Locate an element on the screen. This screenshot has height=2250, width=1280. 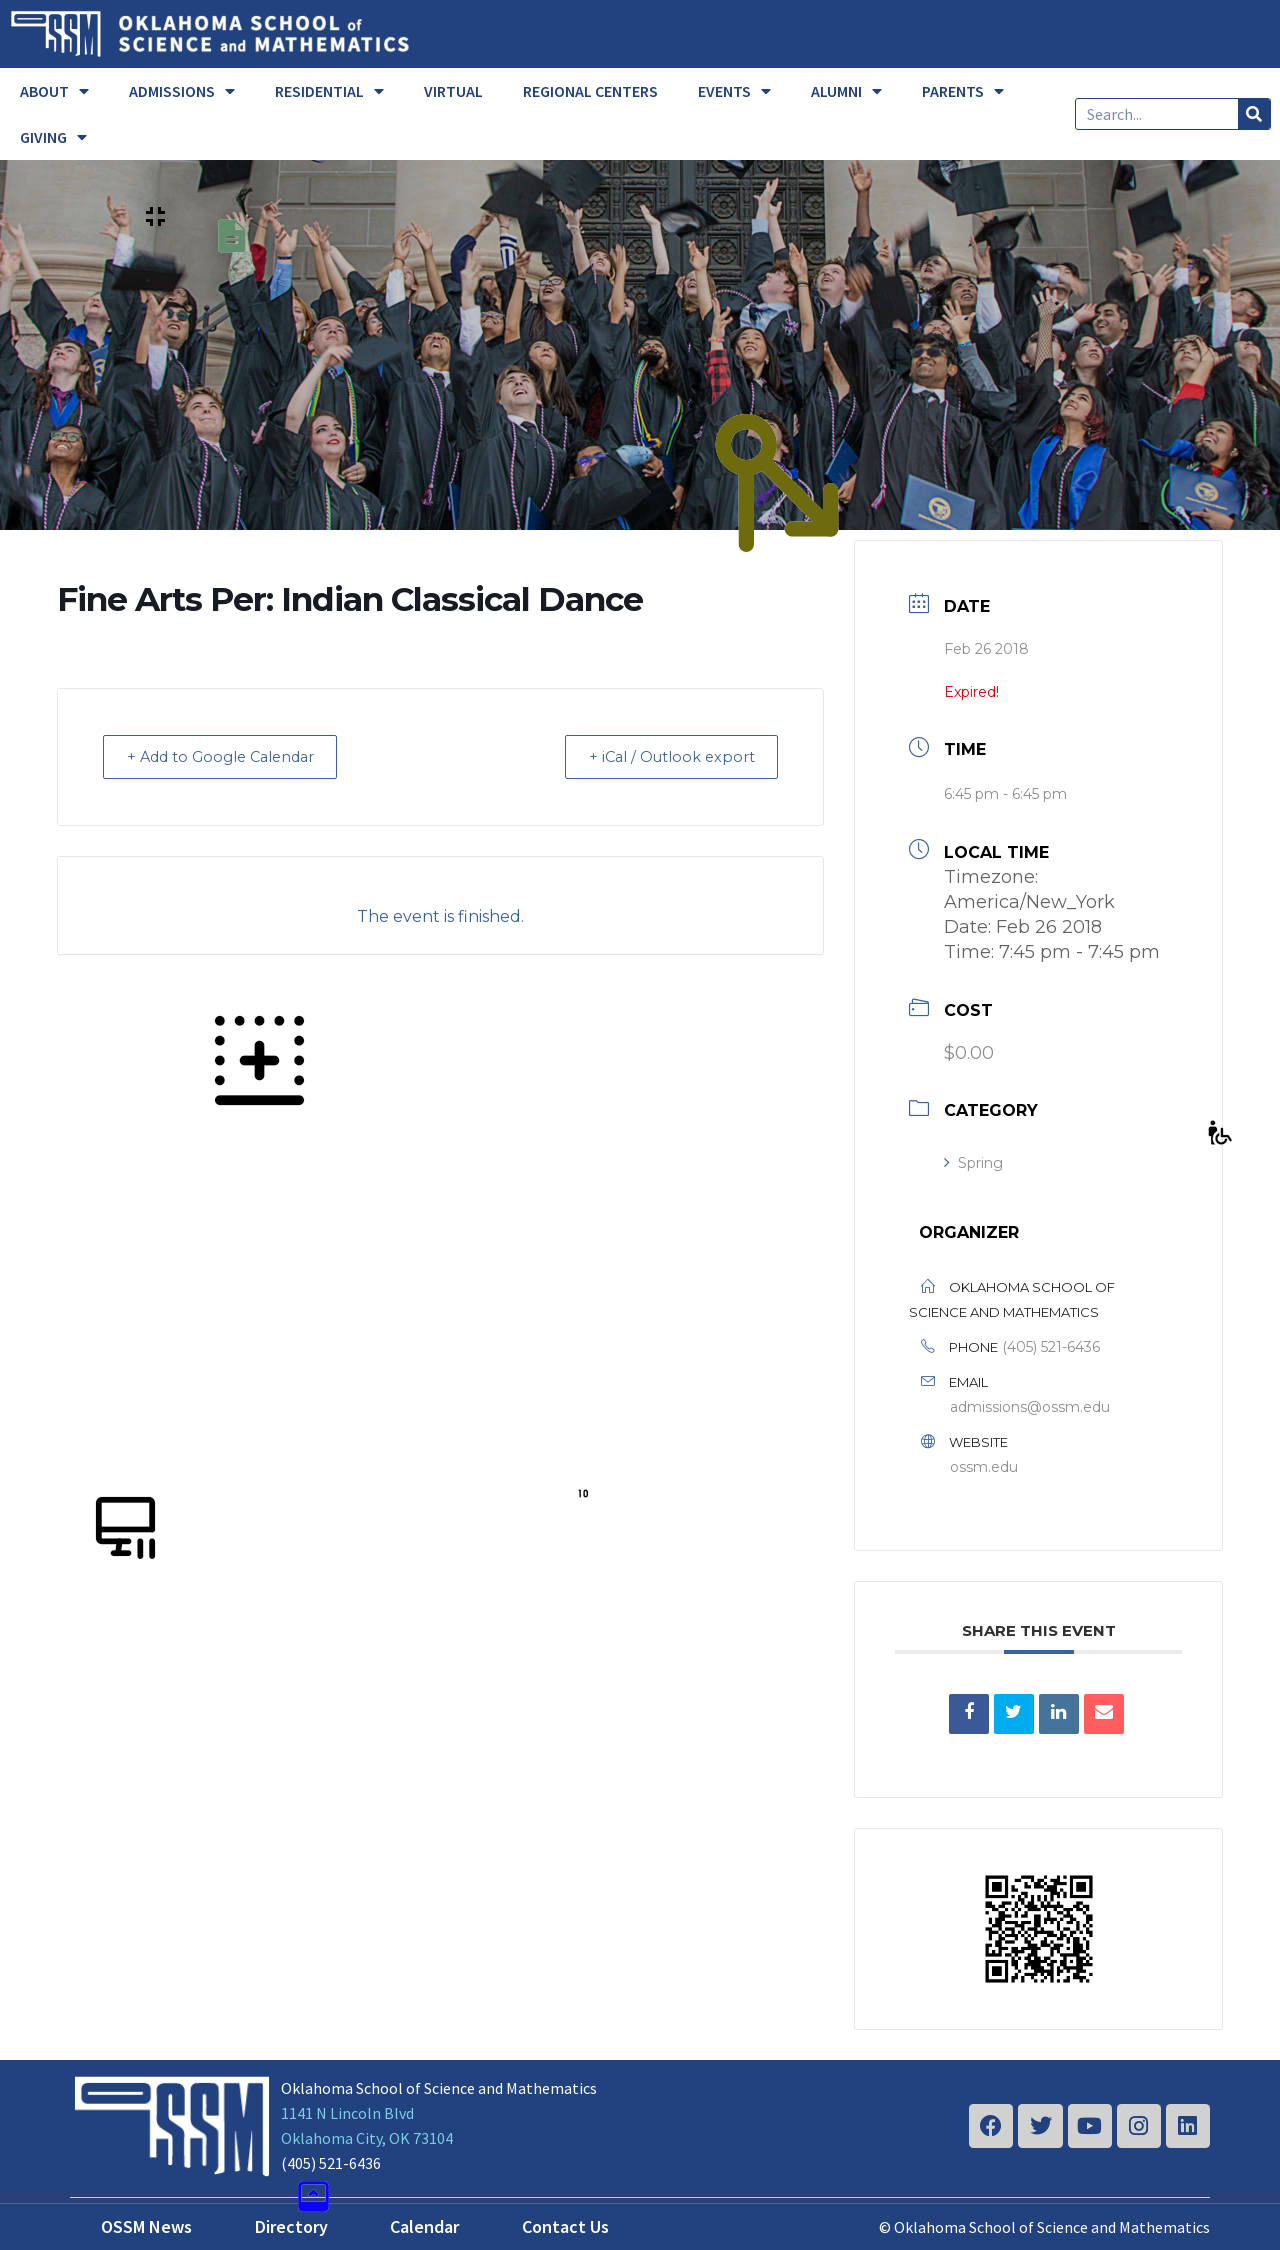
expand the bottom bar or panel is located at coordinates (313, 2196).